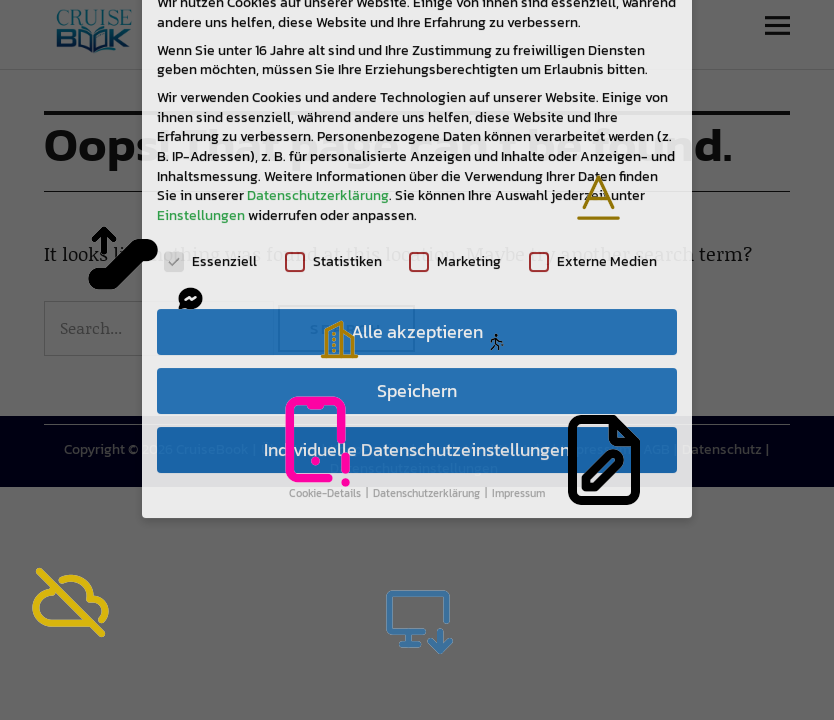 Image resolution: width=834 pixels, height=720 pixels. I want to click on underline selected text, so click(598, 198).